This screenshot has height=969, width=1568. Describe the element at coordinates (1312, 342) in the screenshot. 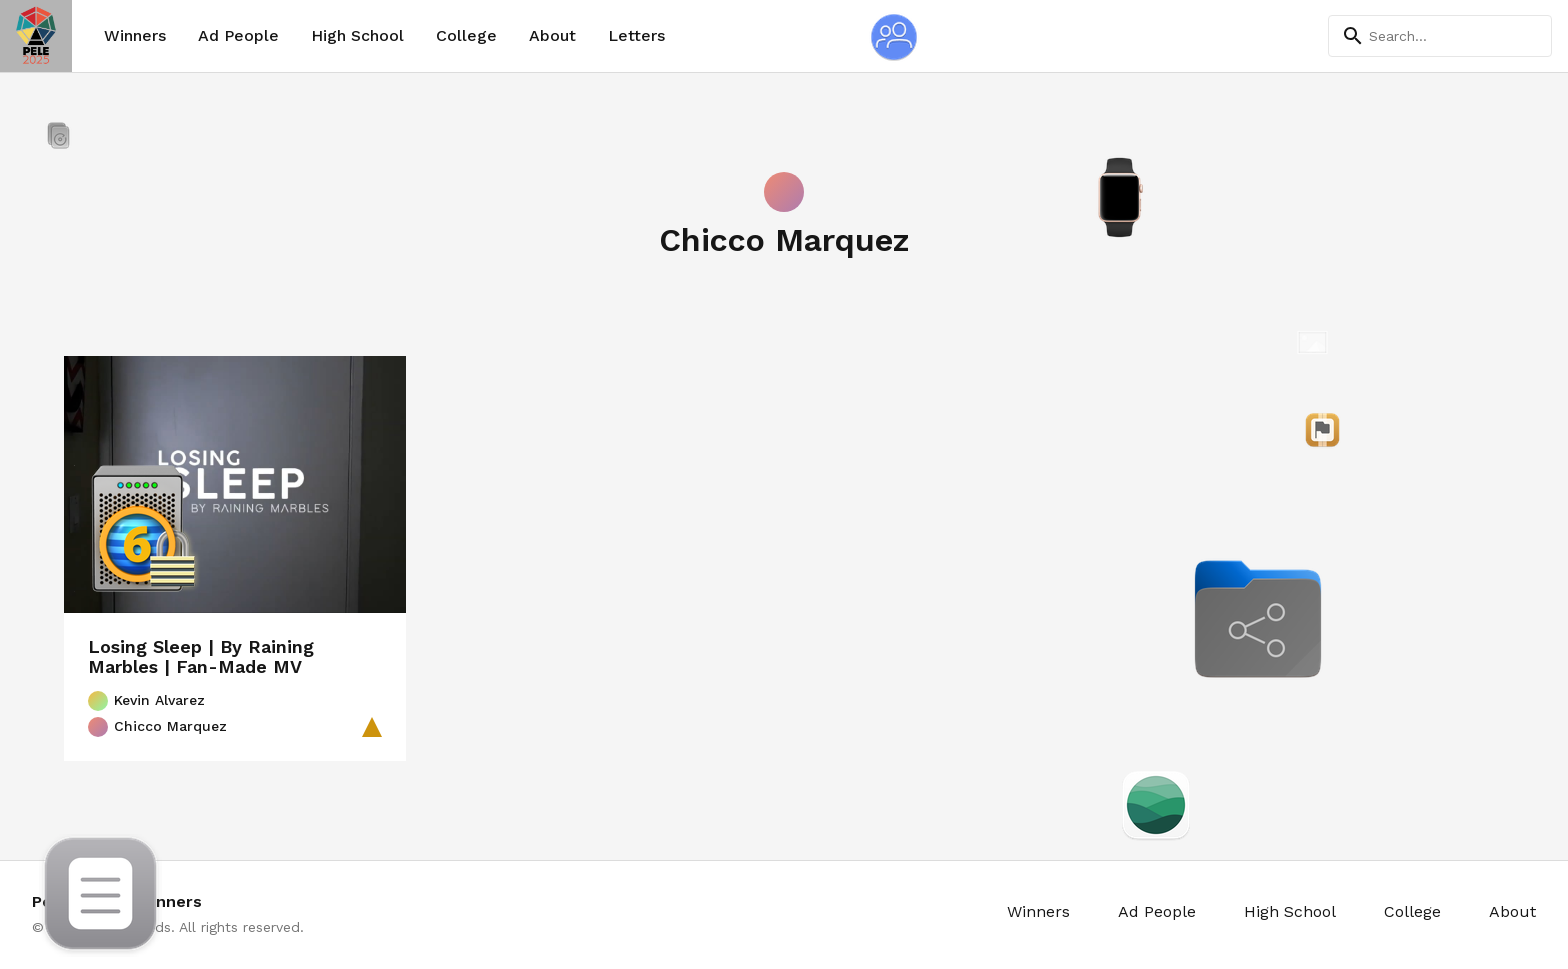

I see `view image library` at that location.